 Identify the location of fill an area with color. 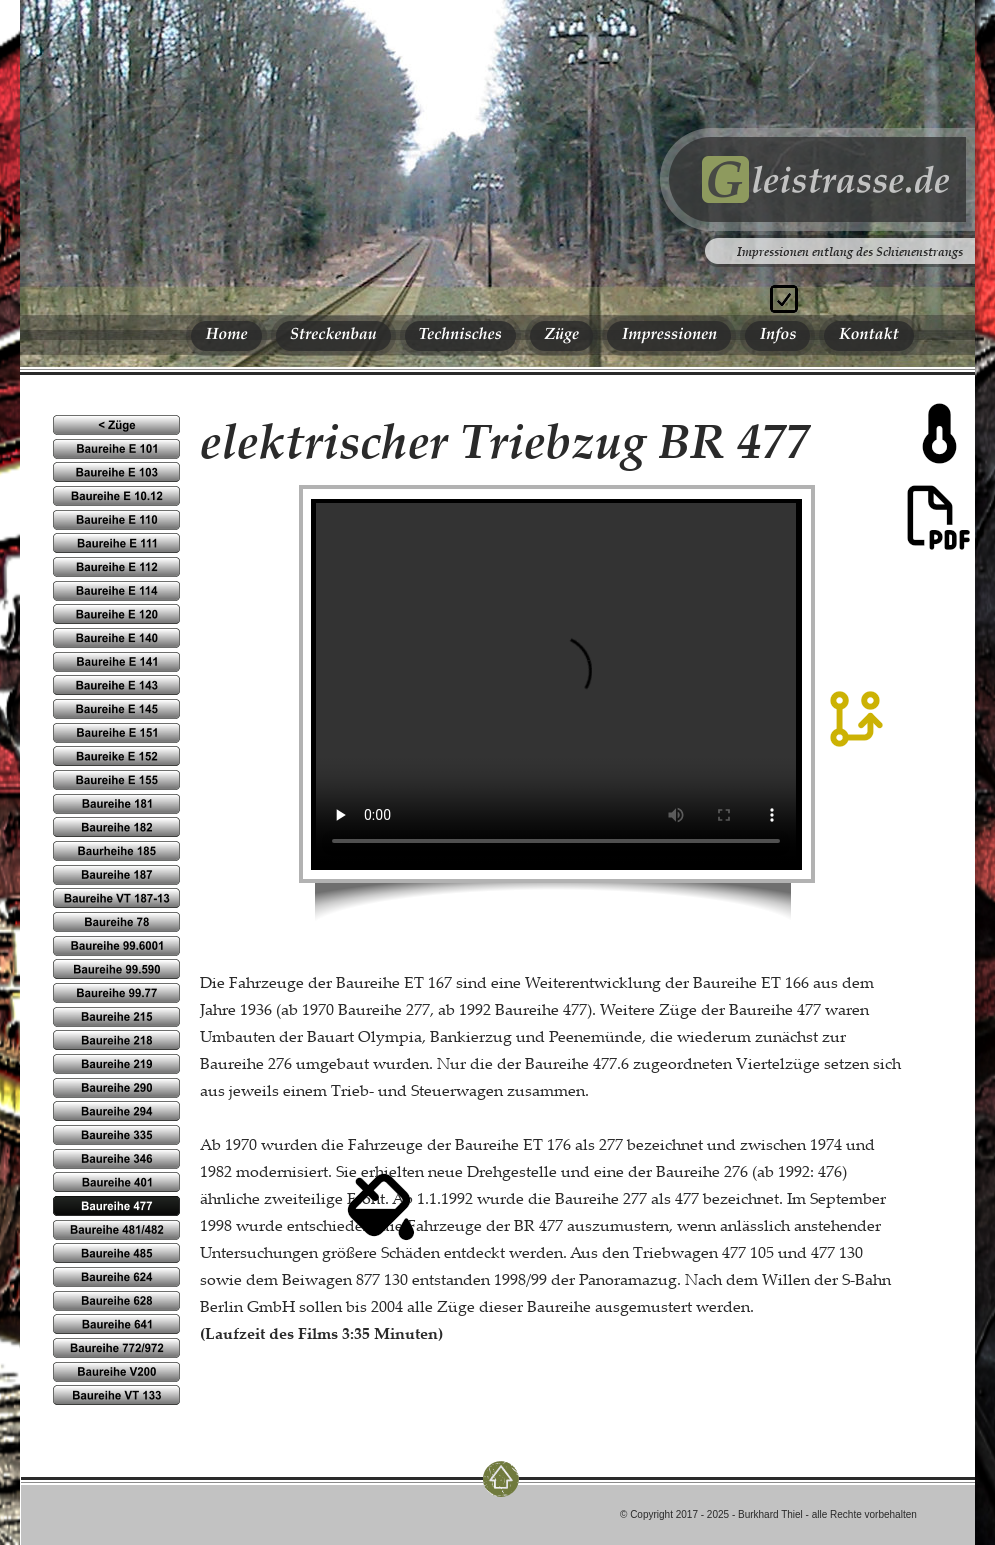
(379, 1205).